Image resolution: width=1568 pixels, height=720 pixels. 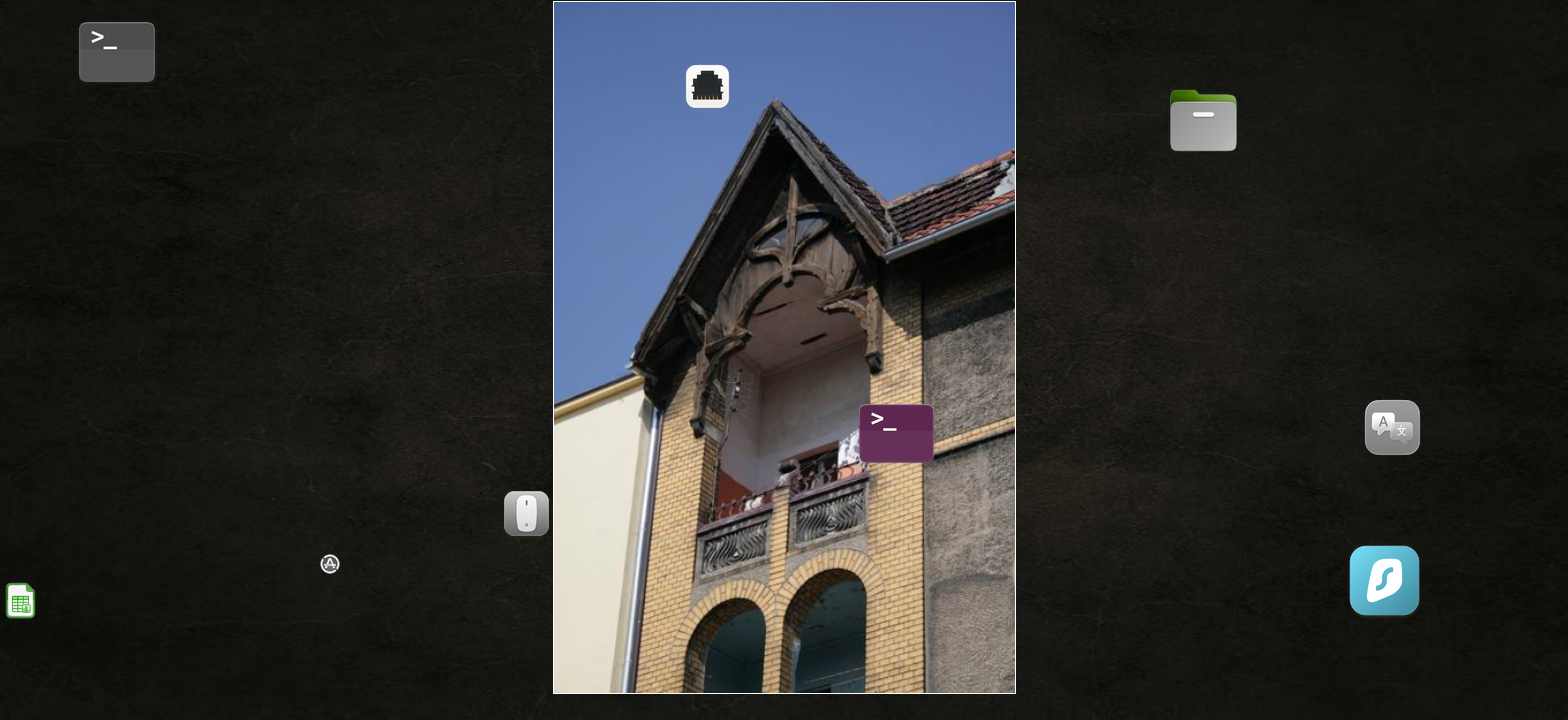 What do you see at coordinates (1384, 580) in the screenshot?
I see `open surfshark vpn app` at bounding box center [1384, 580].